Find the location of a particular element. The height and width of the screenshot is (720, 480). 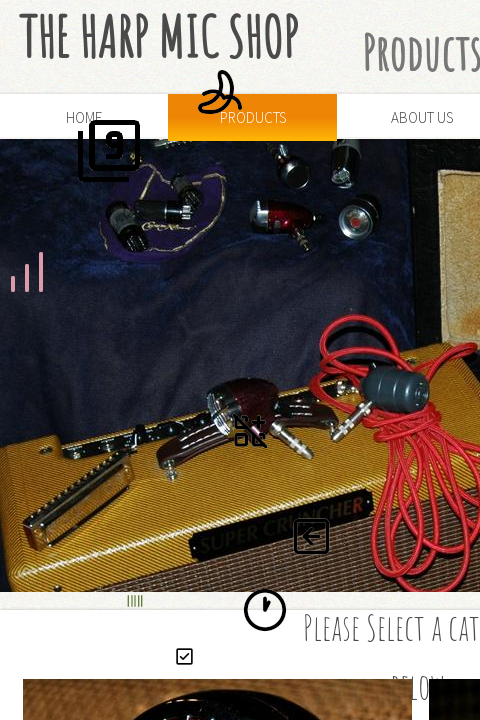

go back to the previous screen is located at coordinates (311, 536).